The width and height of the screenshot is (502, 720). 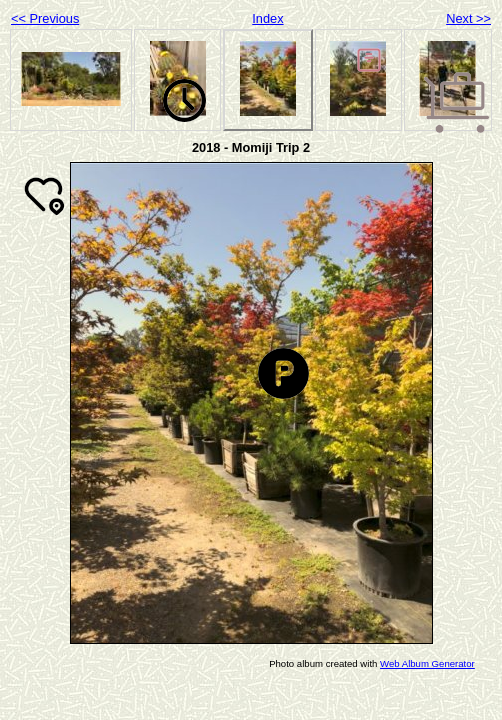 What do you see at coordinates (184, 100) in the screenshot?
I see `view current time` at bounding box center [184, 100].